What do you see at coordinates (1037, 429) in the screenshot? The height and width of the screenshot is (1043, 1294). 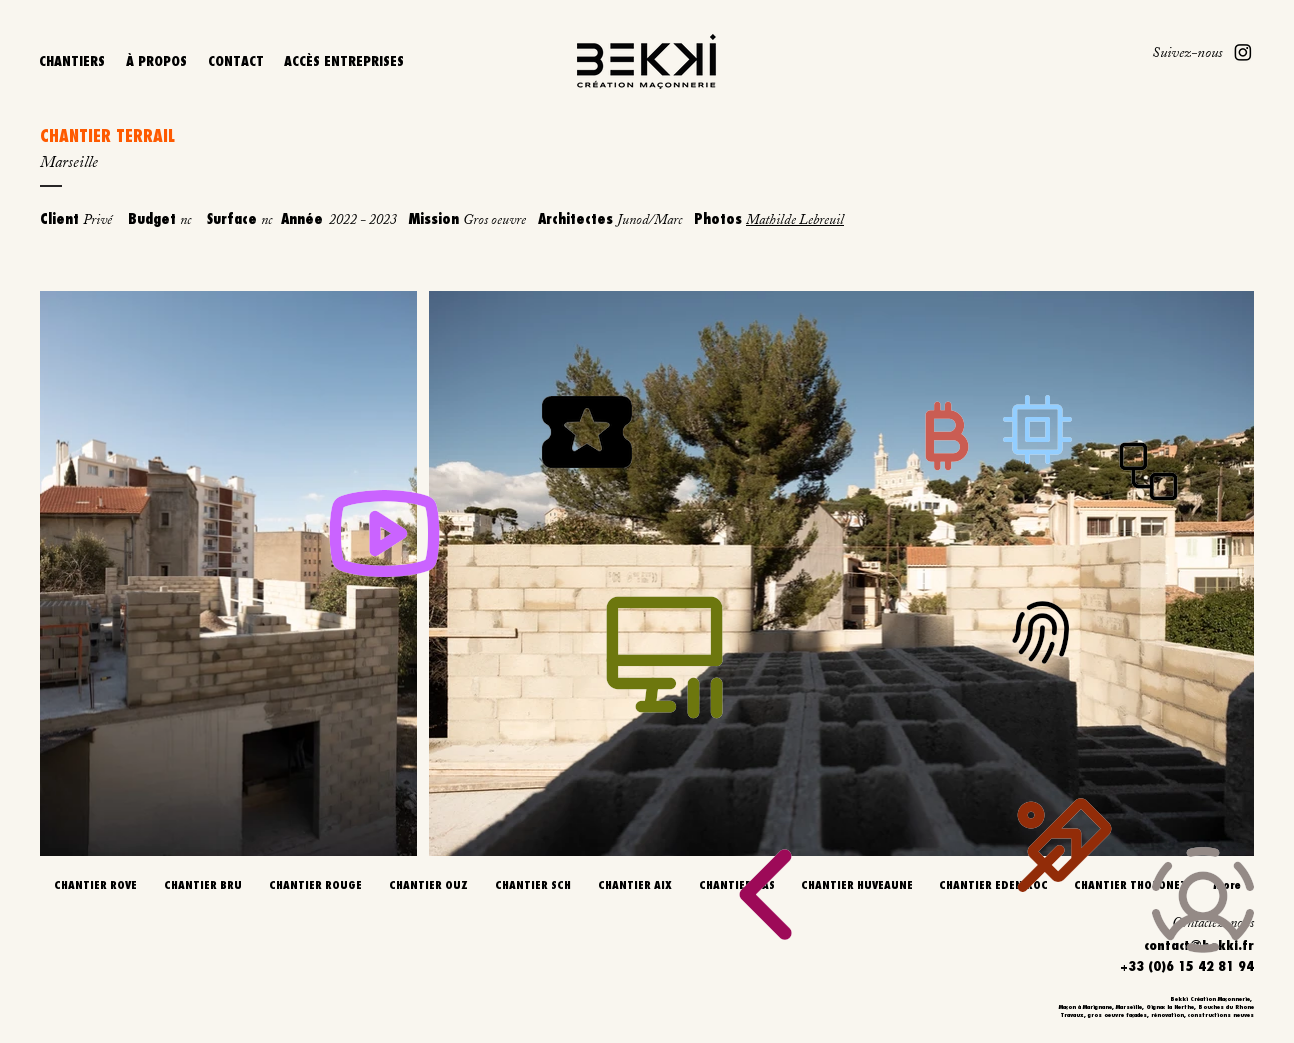 I see `view system hardware information` at bounding box center [1037, 429].